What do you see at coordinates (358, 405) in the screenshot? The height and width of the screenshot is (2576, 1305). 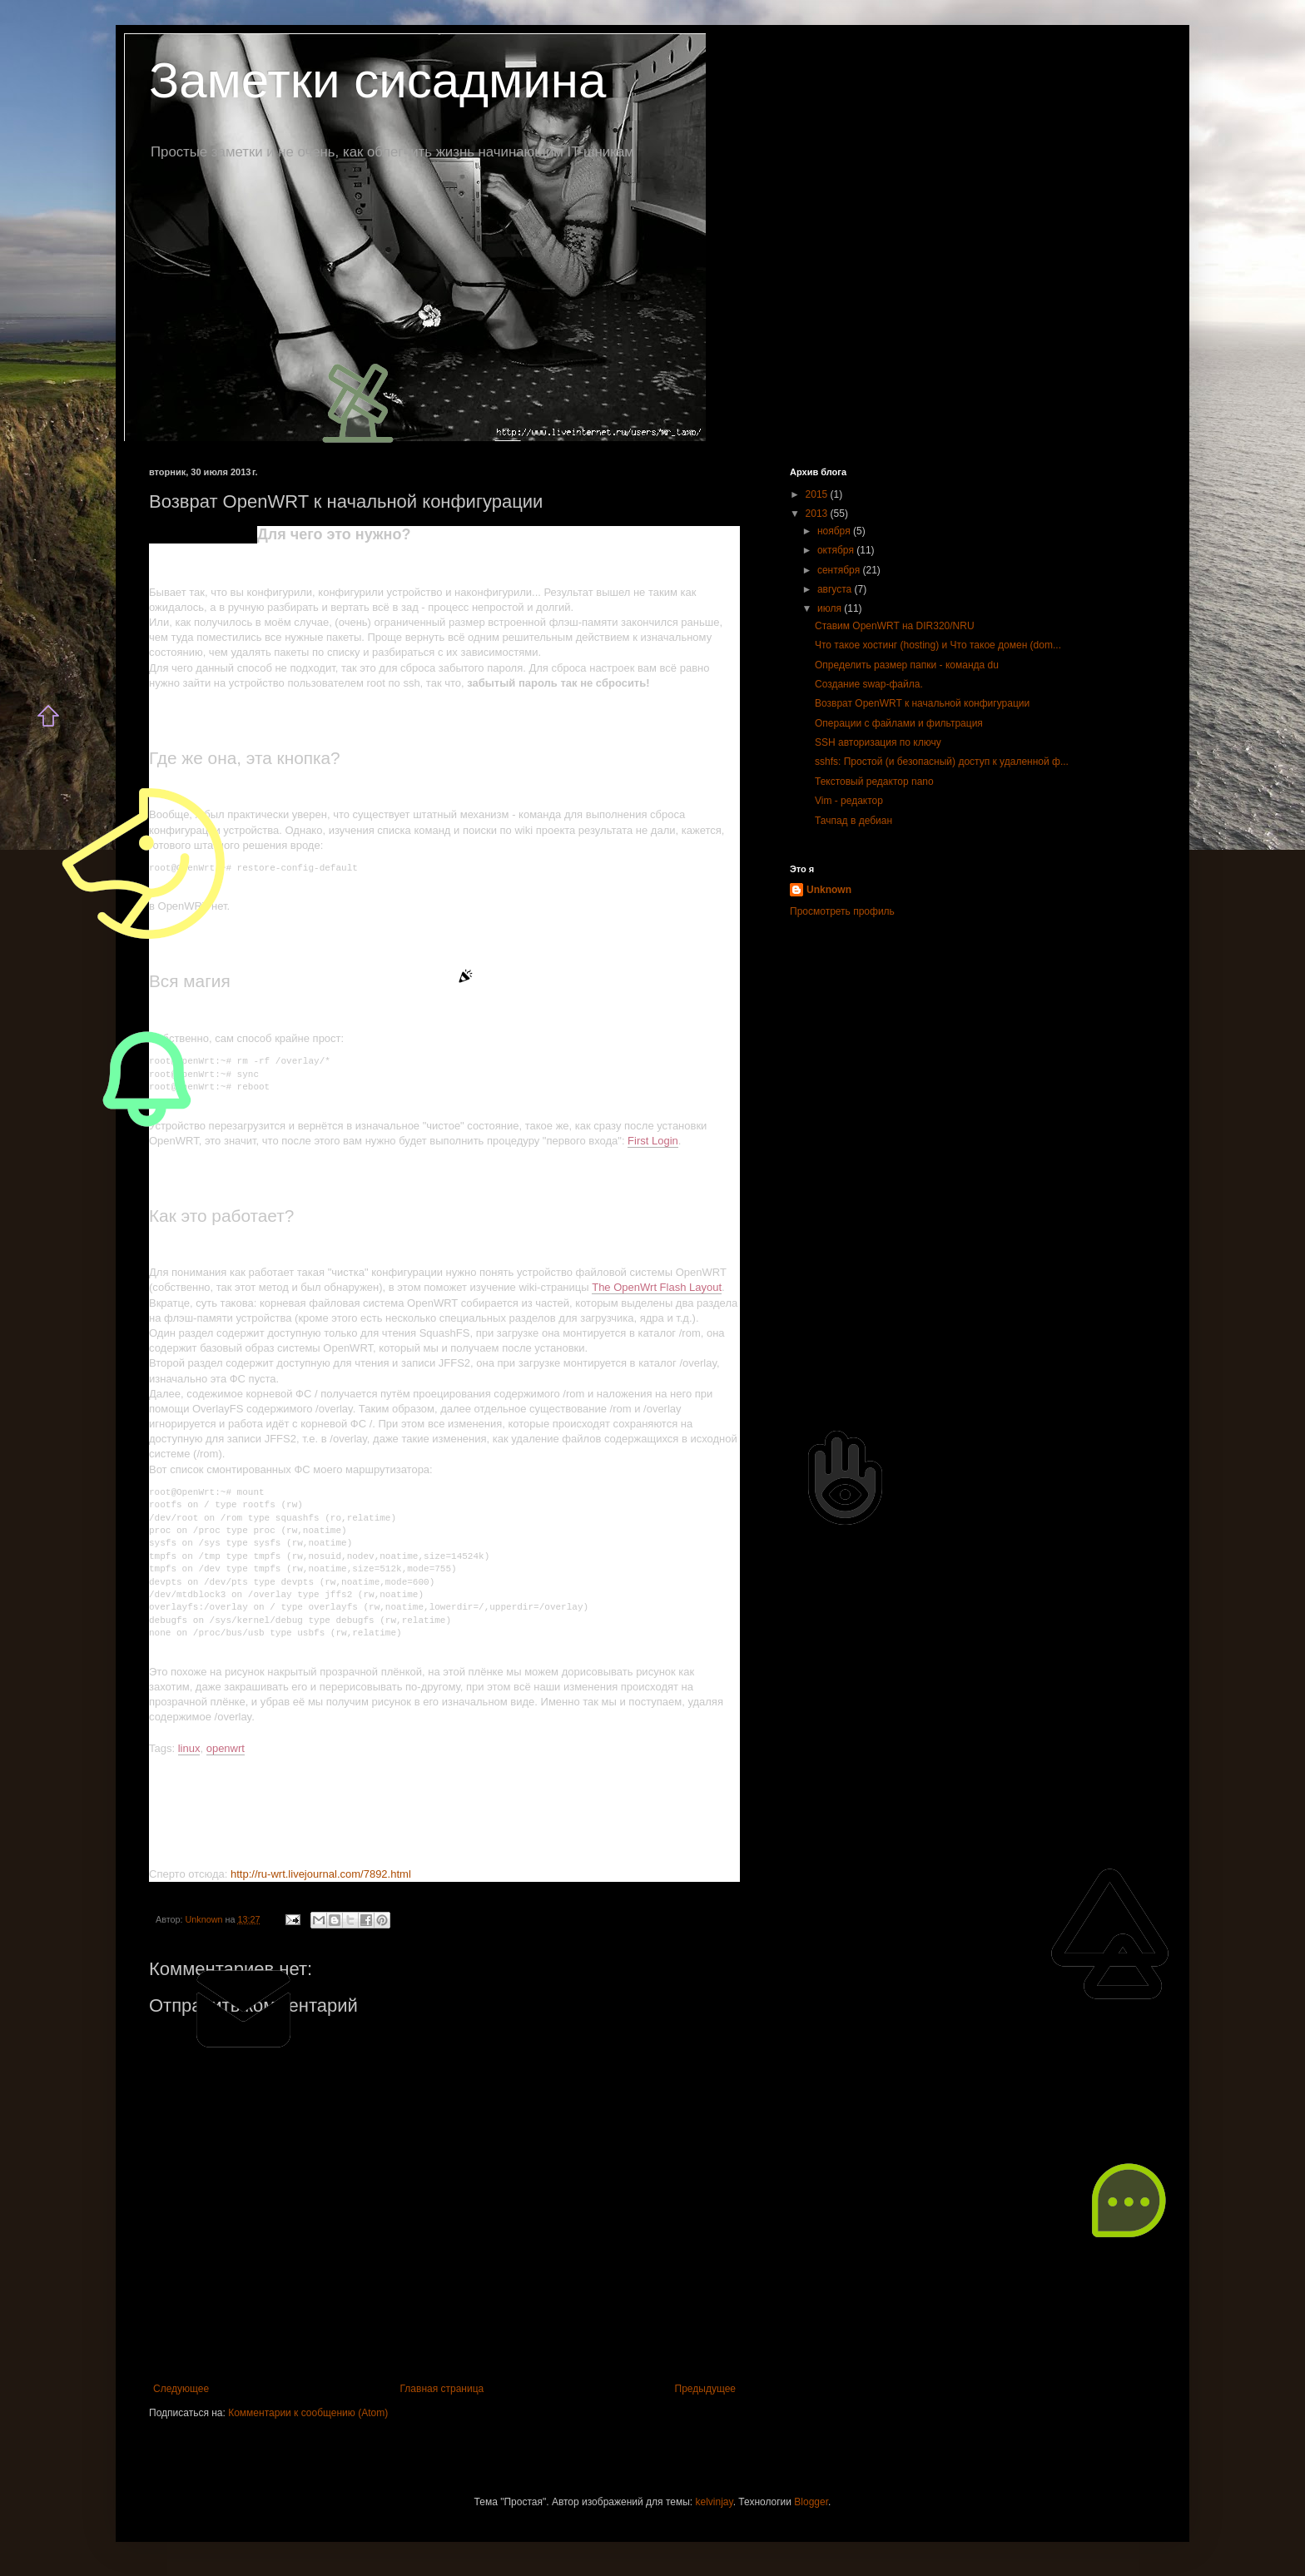 I see `indicates renewable or wind energy options` at bounding box center [358, 405].